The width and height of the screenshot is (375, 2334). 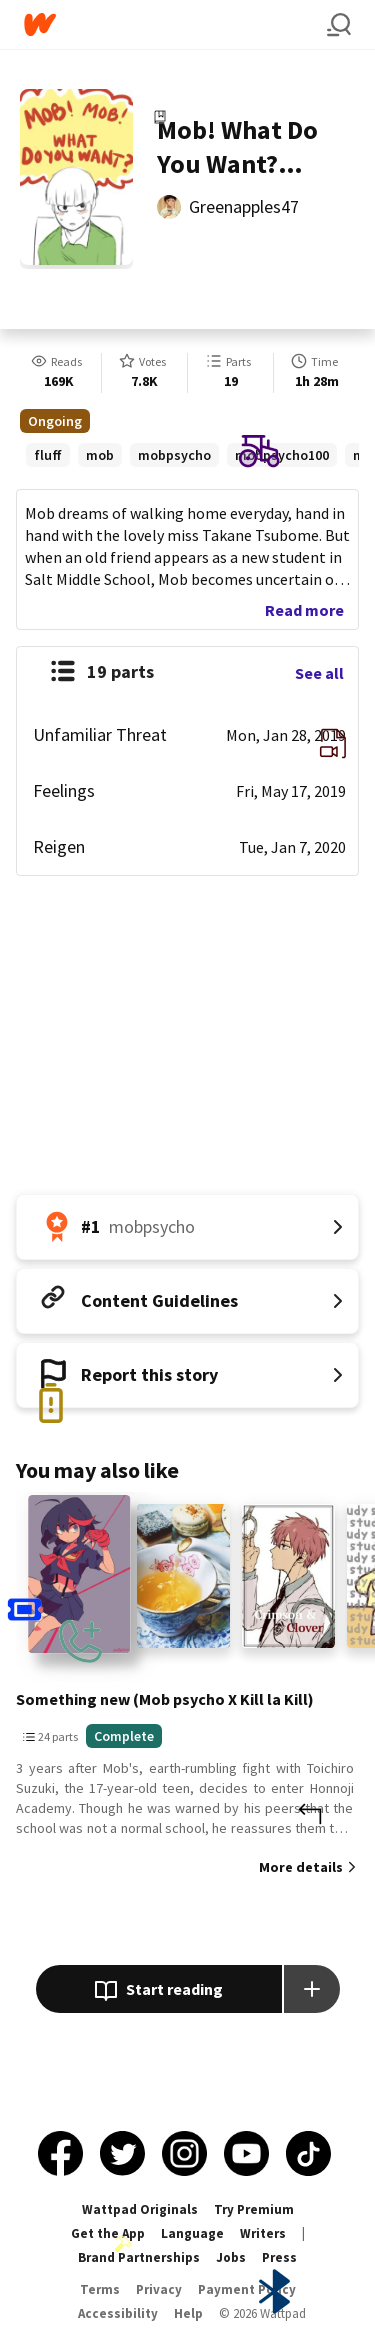 What do you see at coordinates (160, 117) in the screenshot?
I see `access your bookmarked reading list` at bounding box center [160, 117].